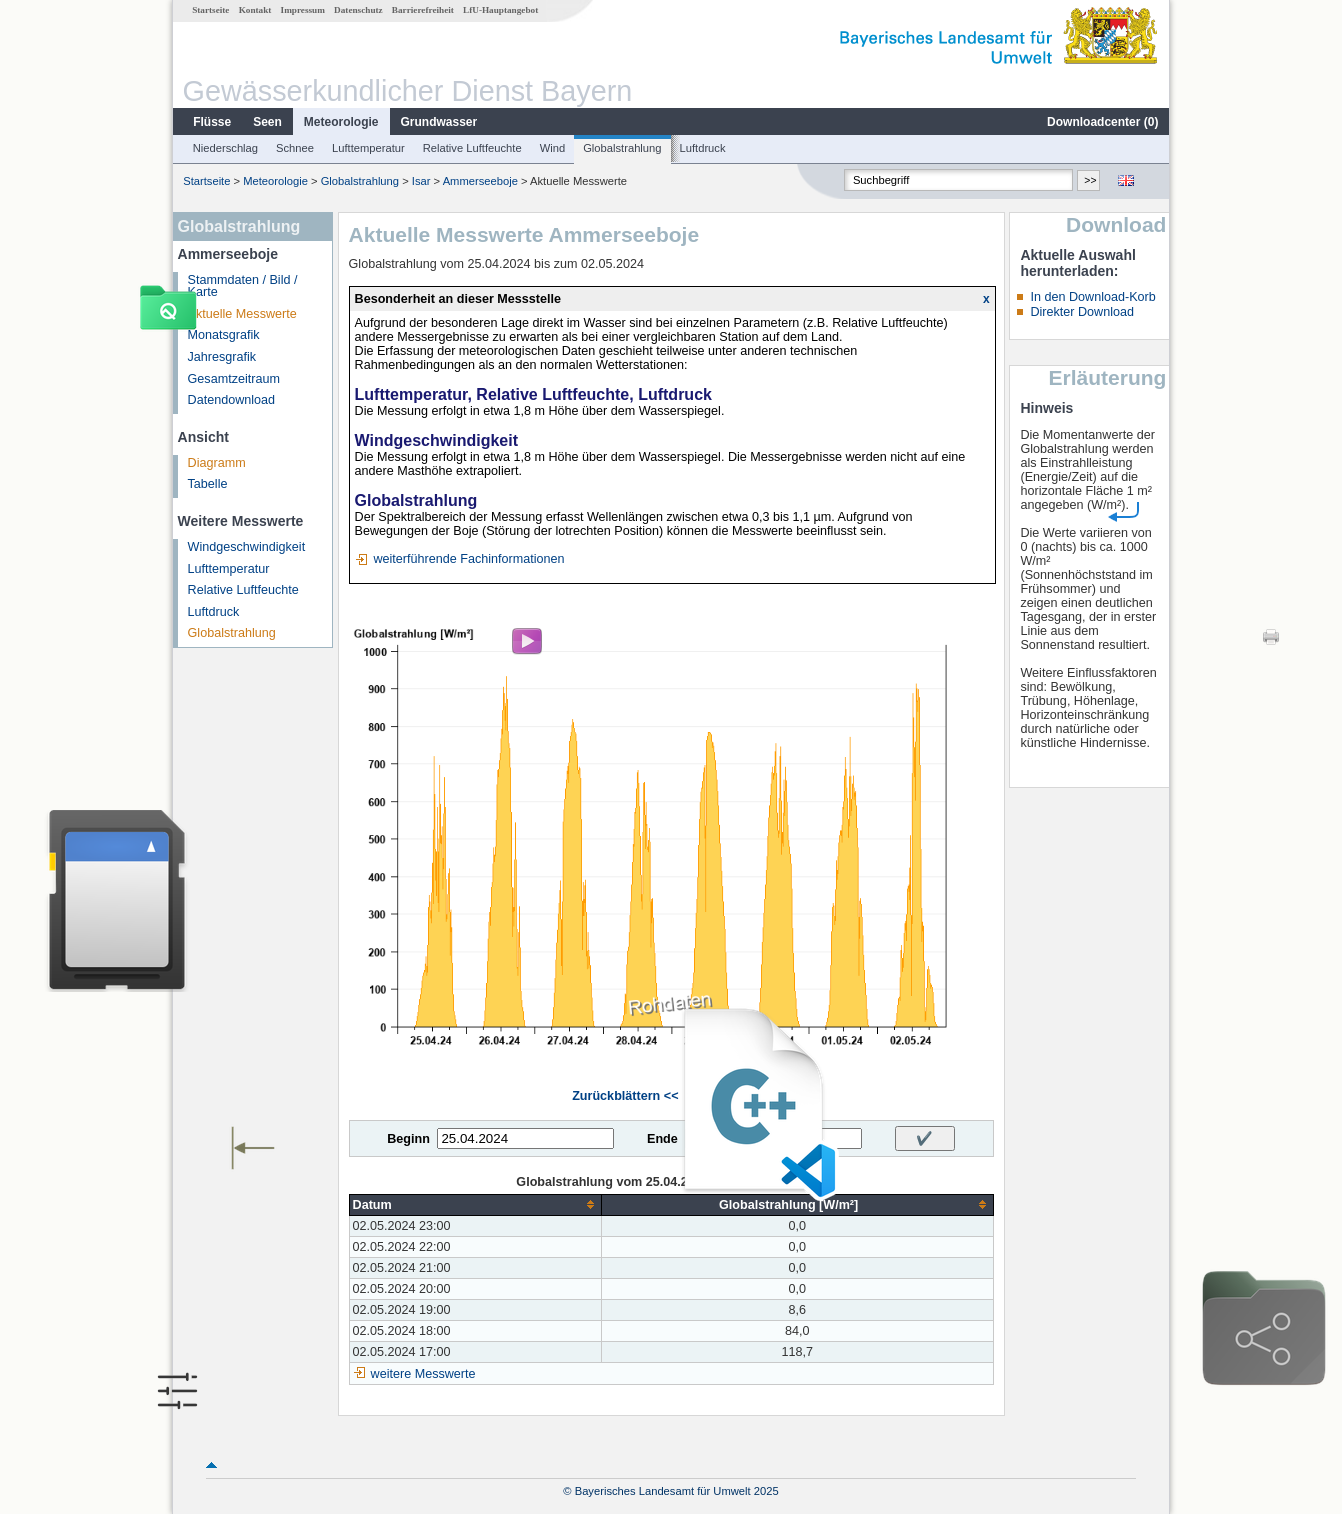 The width and height of the screenshot is (1342, 1514). I want to click on access SD card or memory card storage, so click(117, 901).